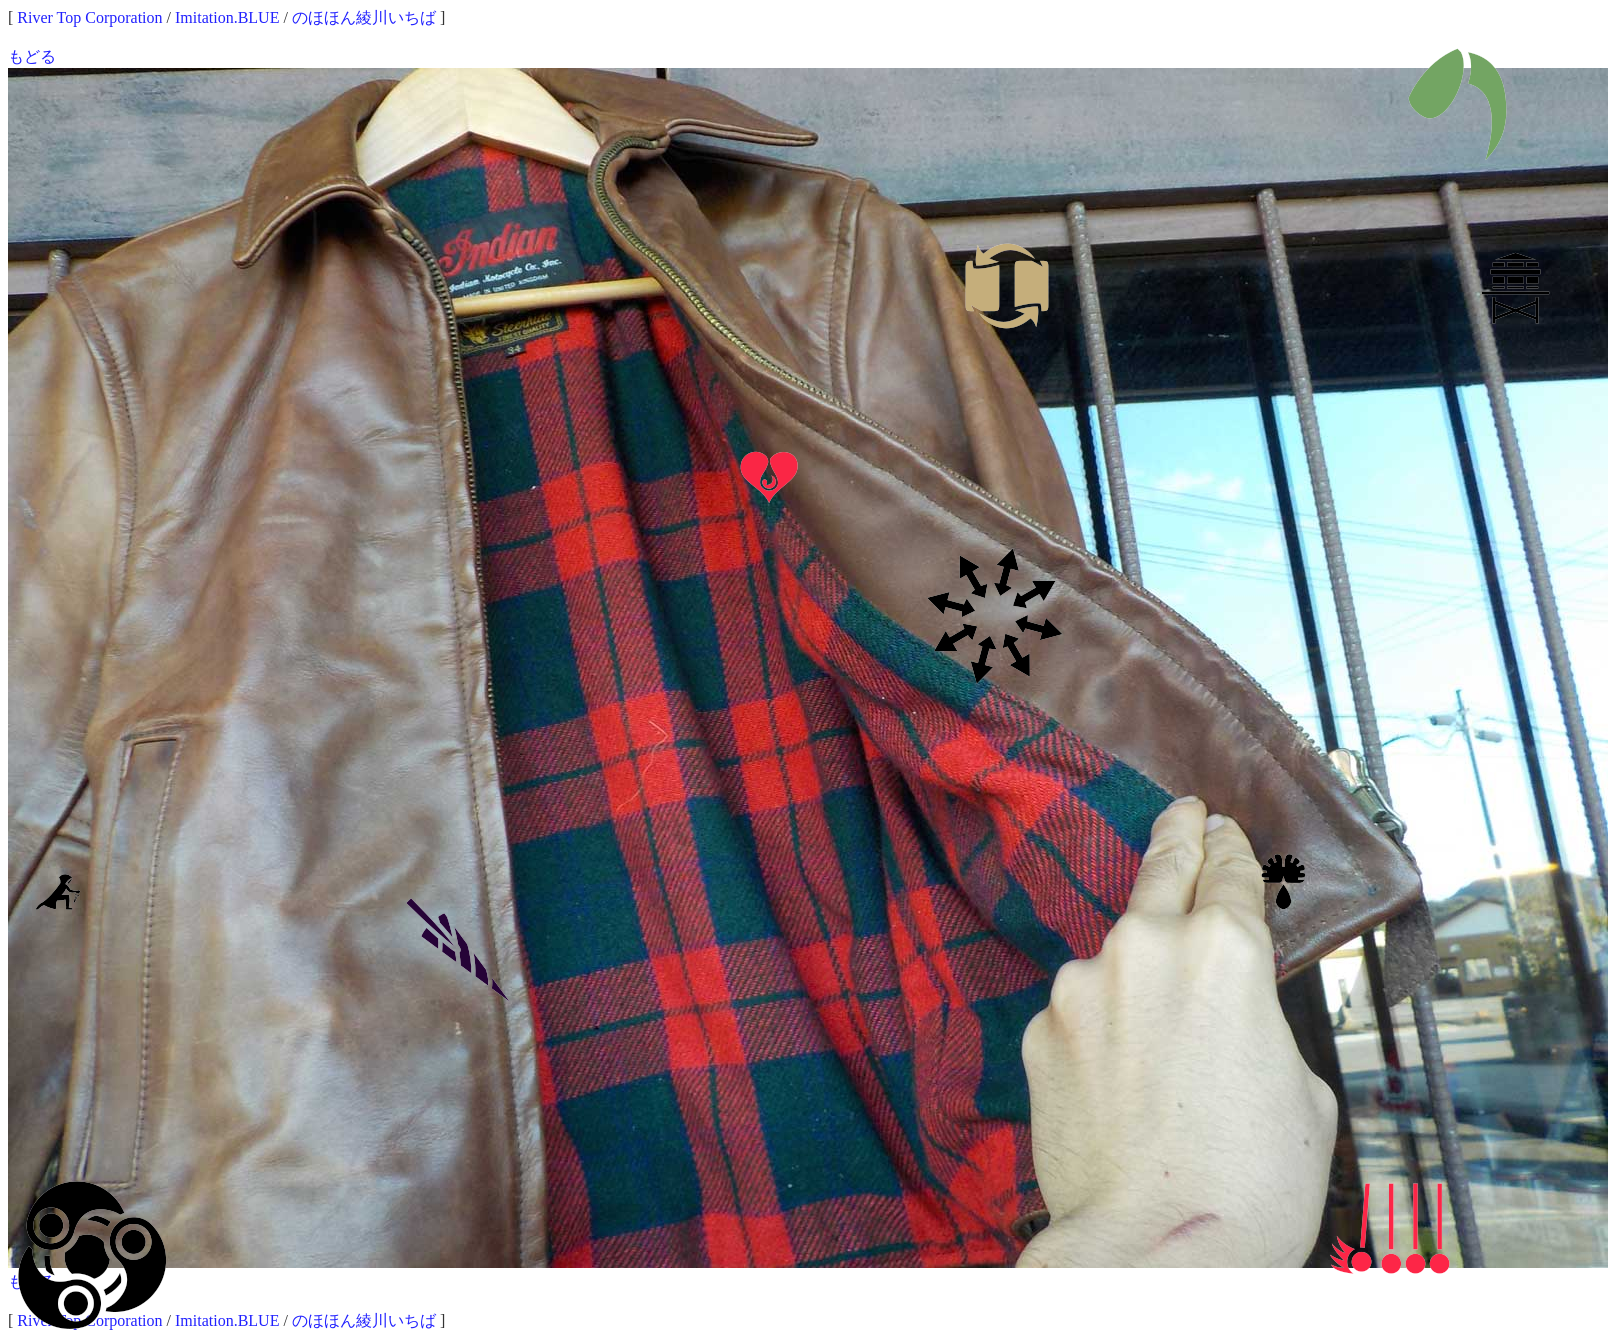 The height and width of the screenshot is (1340, 1608). I want to click on indicates mental fatigue or cognitive overload, so click(1283, 882).